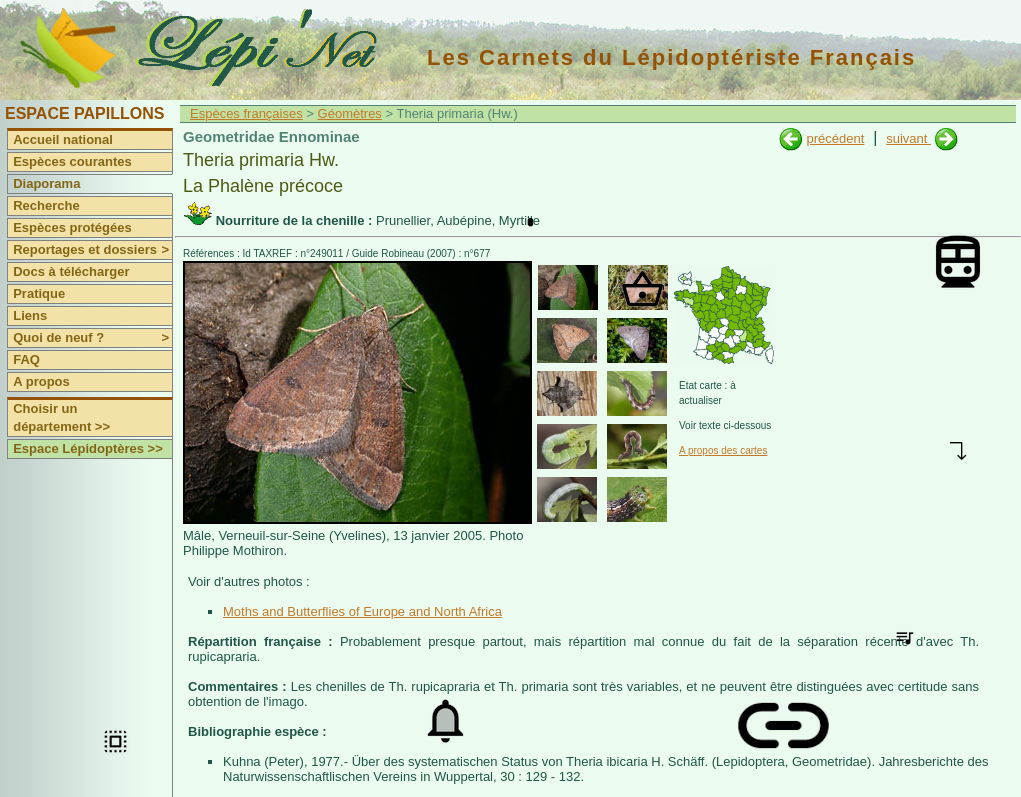 The width and height of the screenshot is (1021, 797). Describe the element at coordinates (642, 289) in the screenshot. I see `view your shopping basket` at that location.